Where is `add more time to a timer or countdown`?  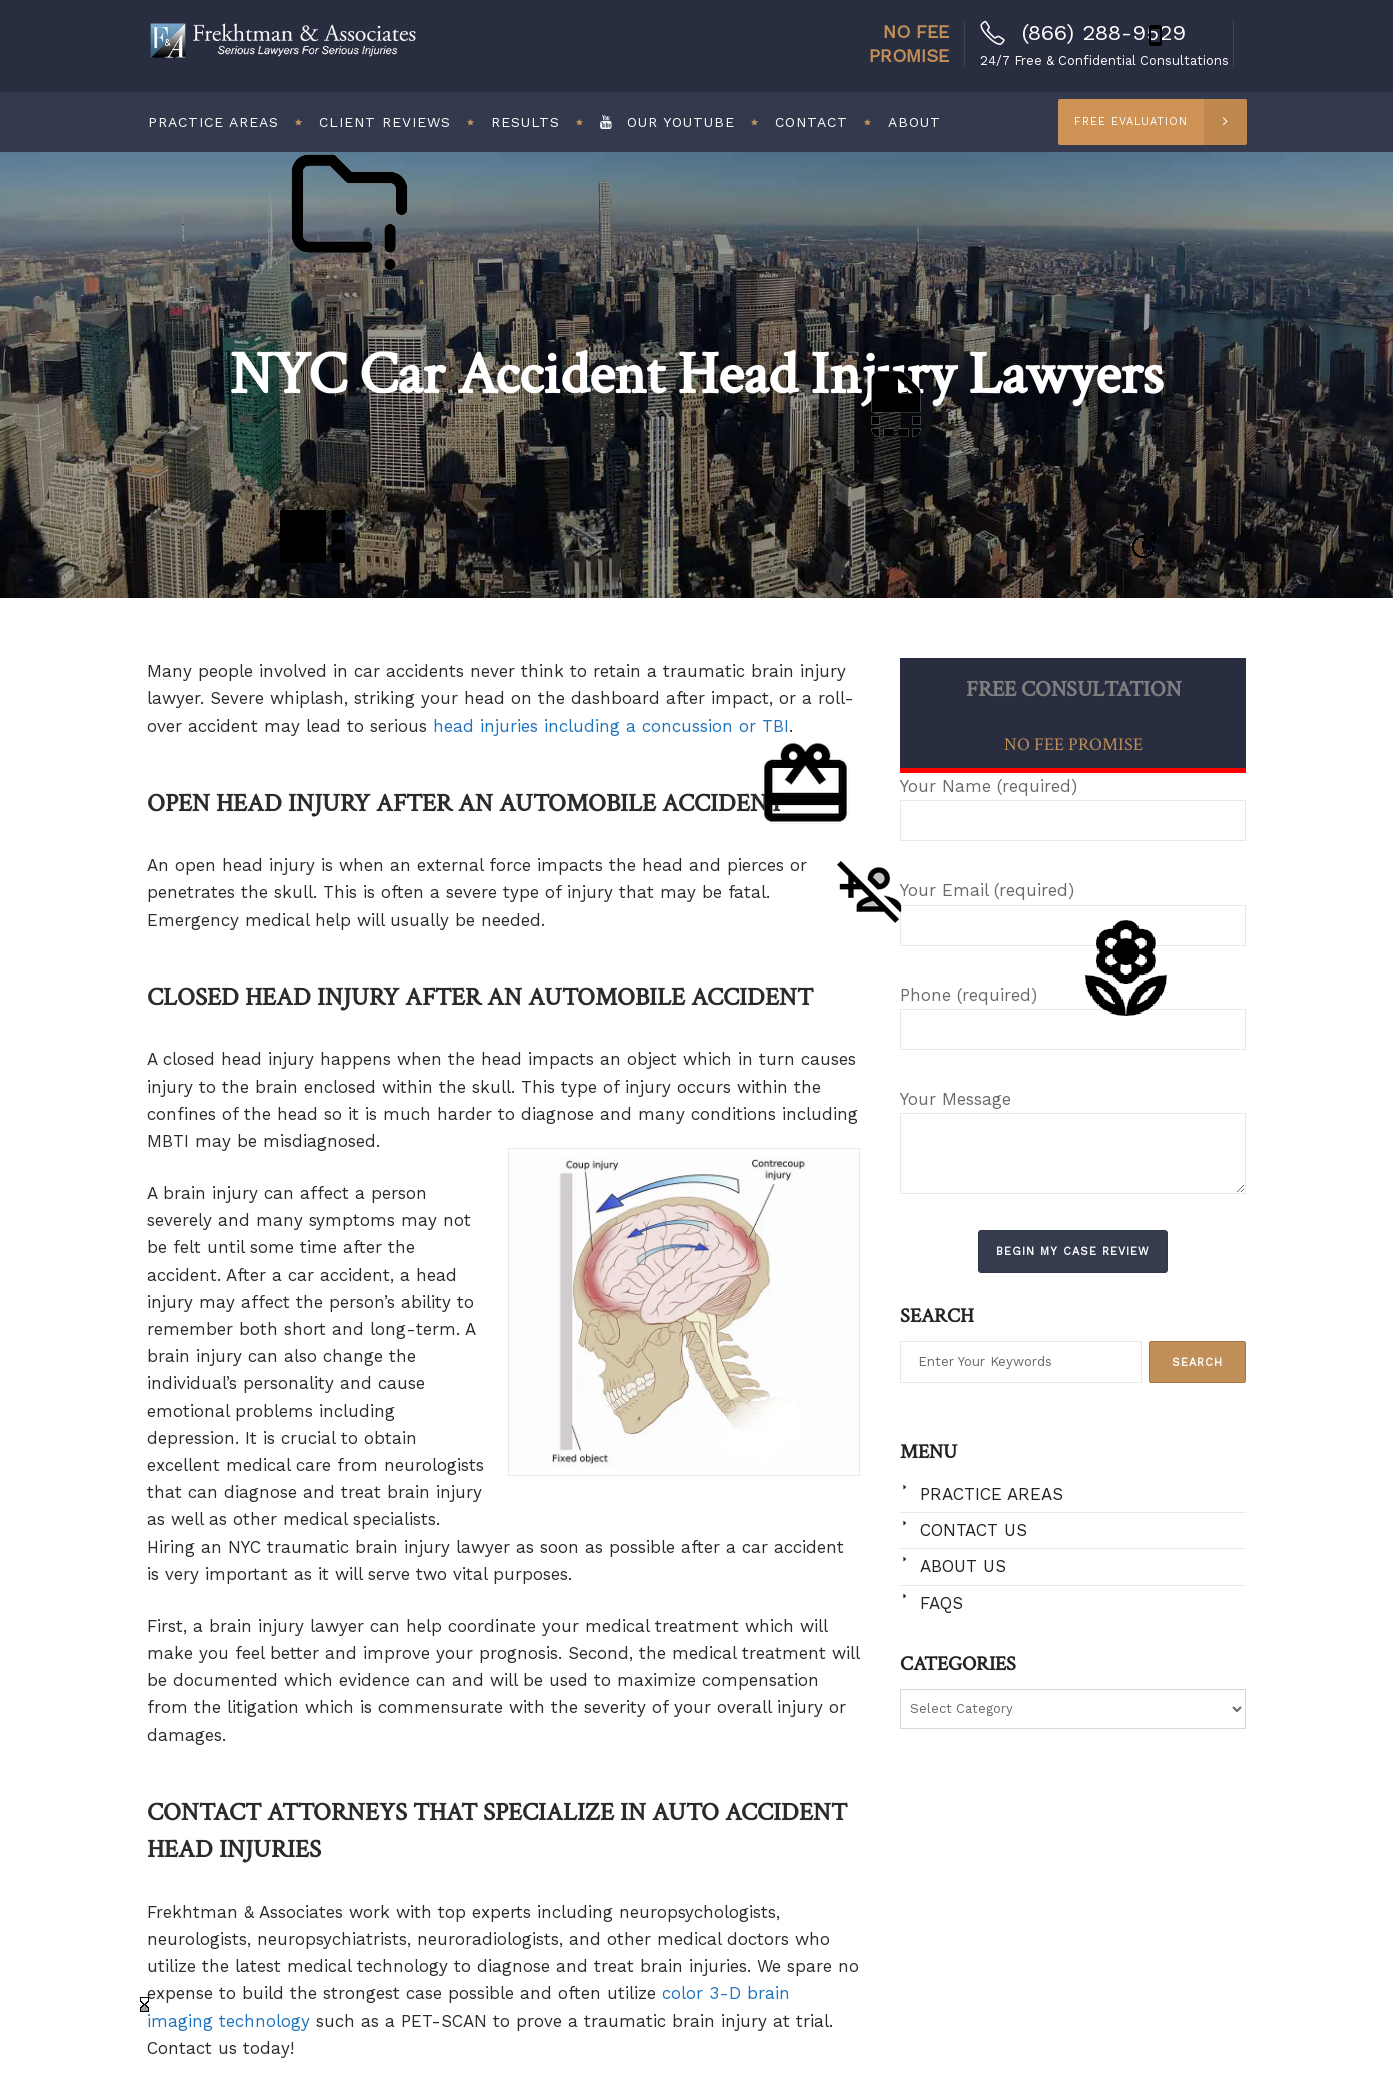
add more time to a timer or countdown is located at coordinates (1144, 545).